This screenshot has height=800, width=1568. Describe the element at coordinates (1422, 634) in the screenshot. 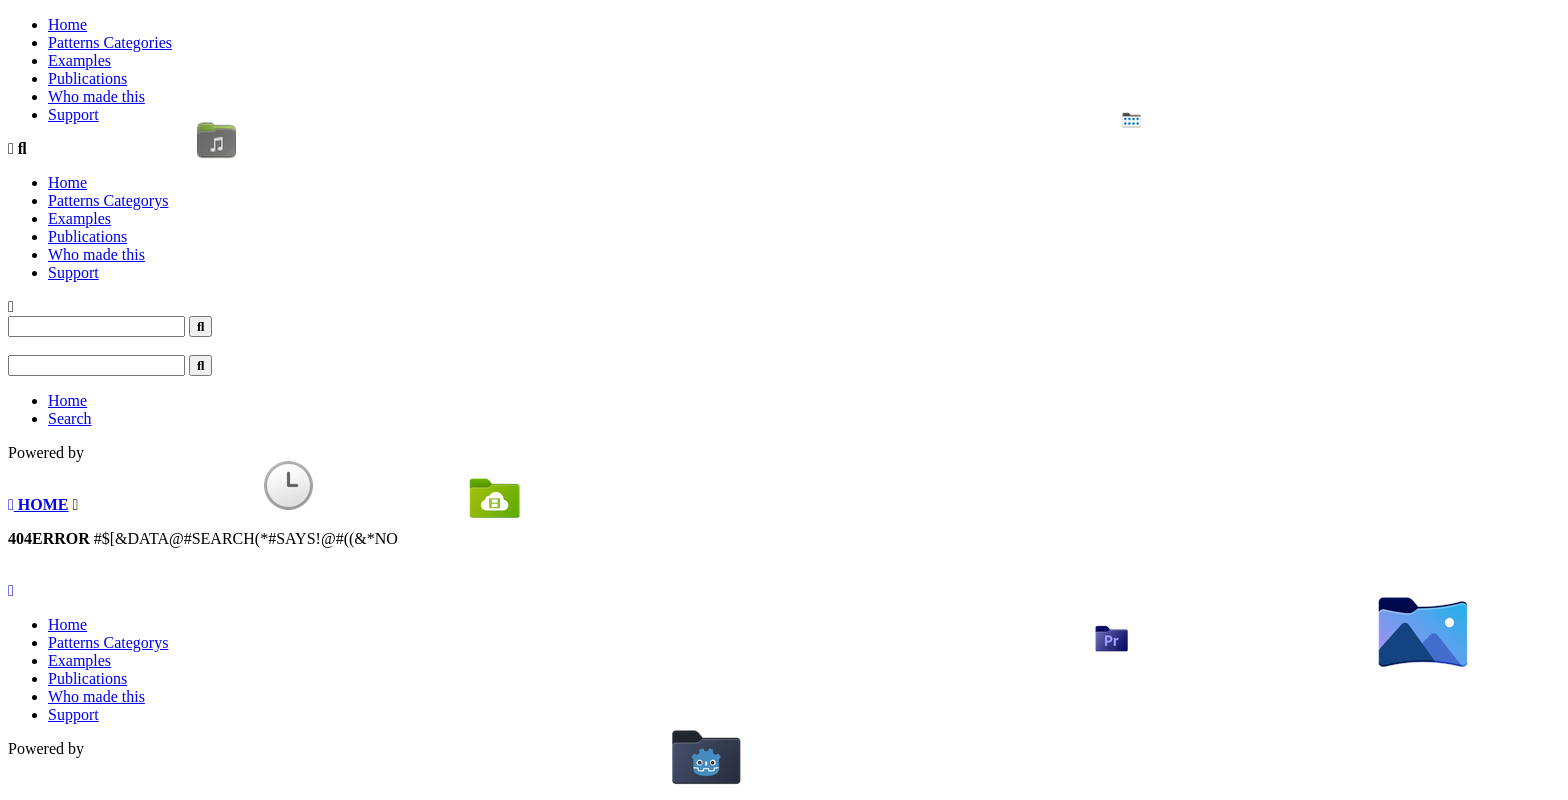

I see `open panorama photos folder` at that location.